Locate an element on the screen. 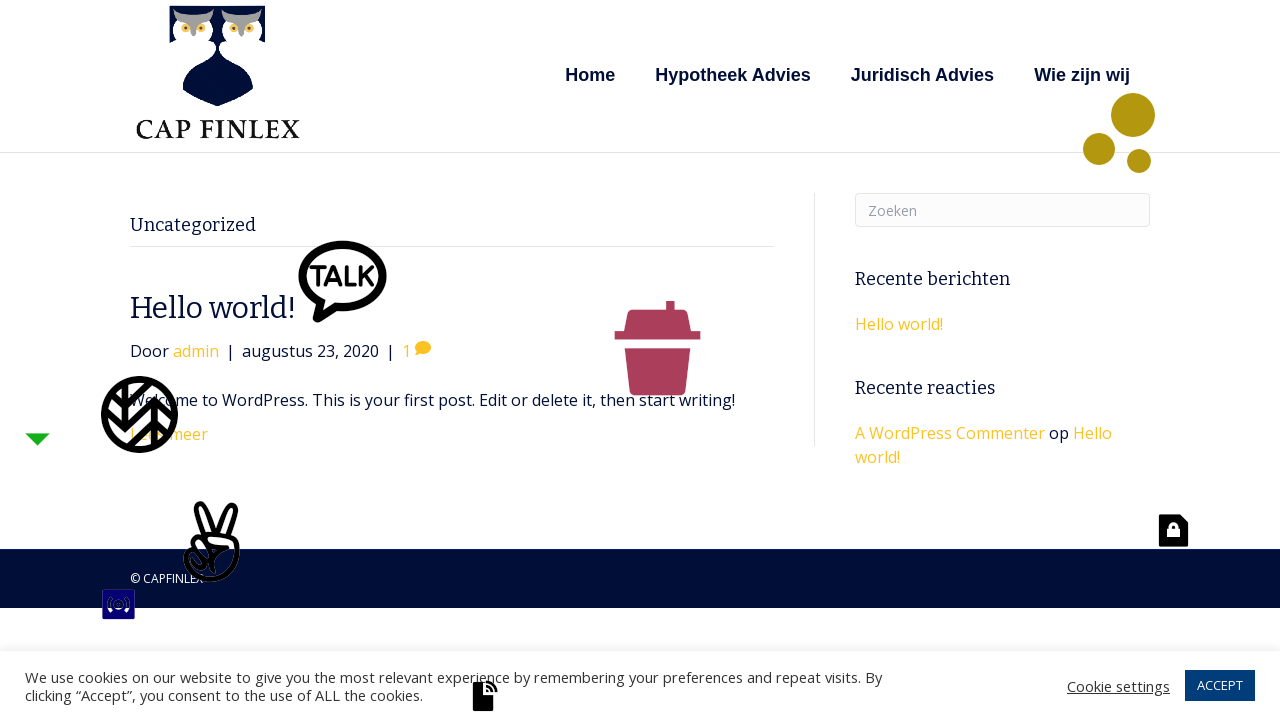 This screenshot has height=720, width=1280. wasabi cloud storage service logo is located at coordinates (139, 414).